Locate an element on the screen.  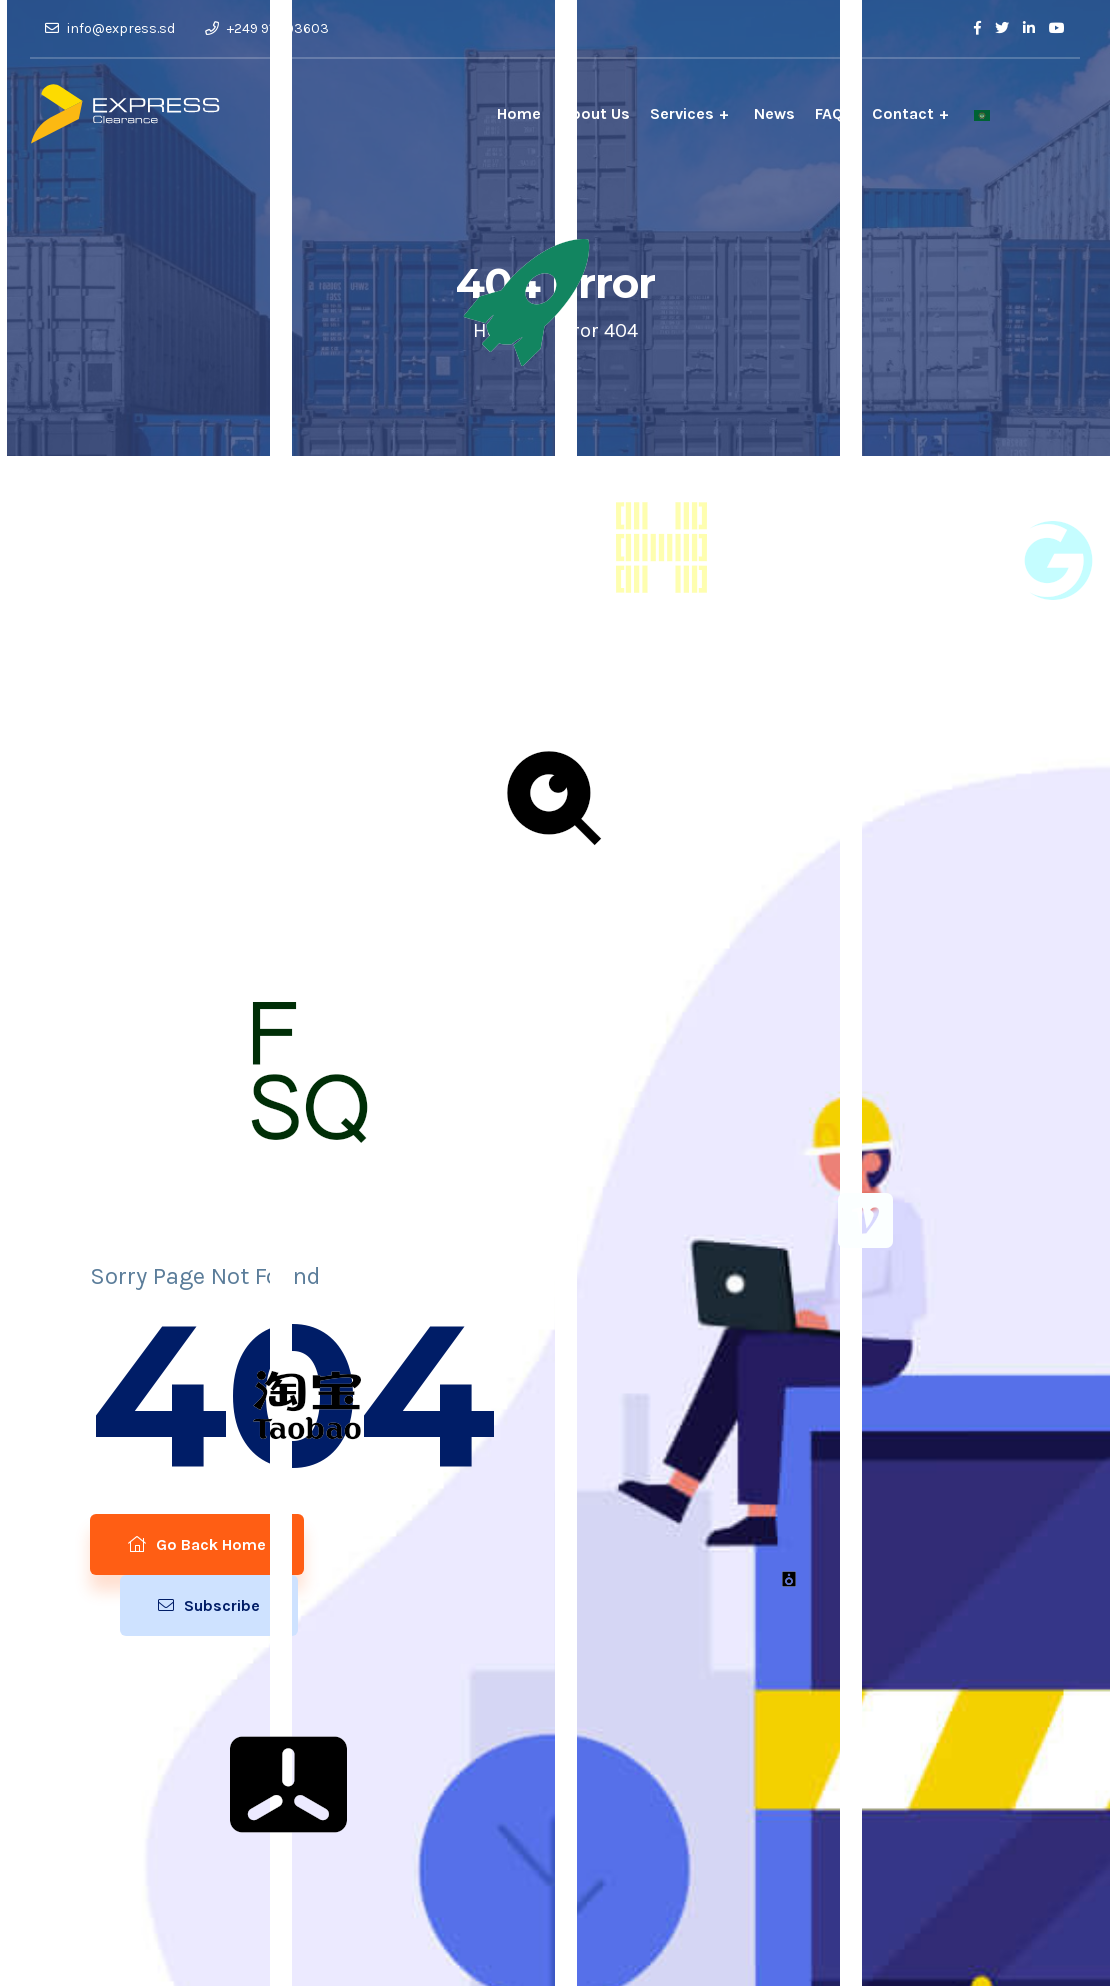
launch htop system monitoring application is located at coordinates (661, 547).